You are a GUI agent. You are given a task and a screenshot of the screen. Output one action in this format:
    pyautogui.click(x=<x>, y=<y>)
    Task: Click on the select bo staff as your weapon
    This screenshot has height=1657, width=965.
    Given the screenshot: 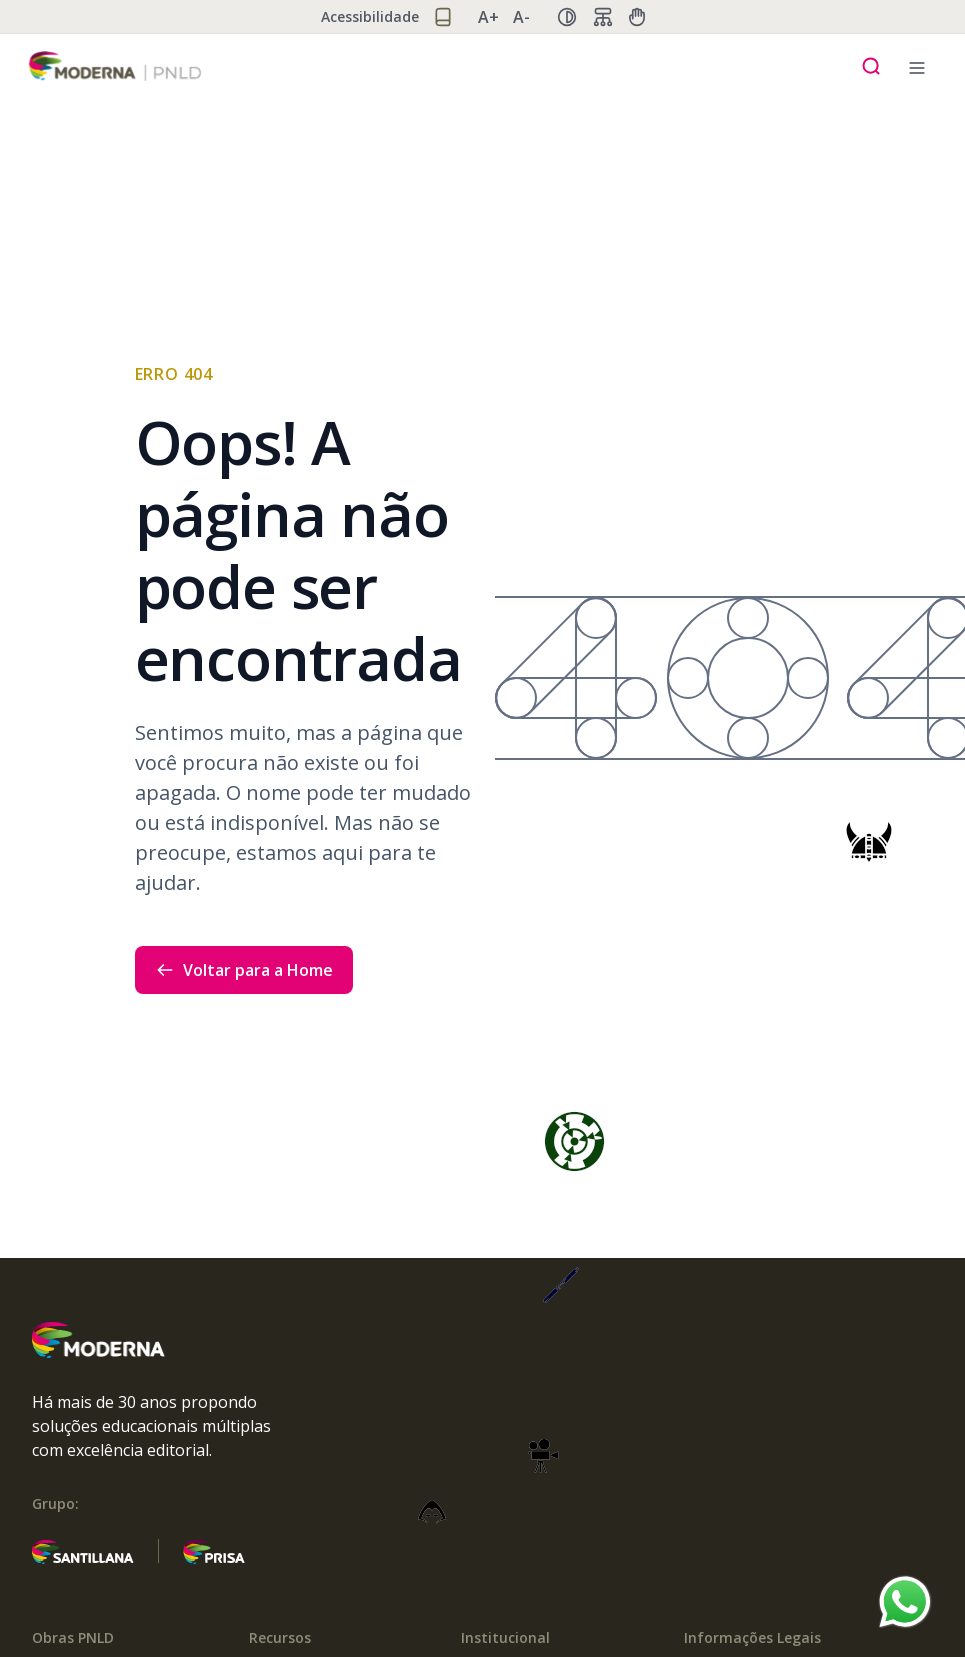 What is the action you would take?
    pyautogui.click(x=561, y=1285)
    